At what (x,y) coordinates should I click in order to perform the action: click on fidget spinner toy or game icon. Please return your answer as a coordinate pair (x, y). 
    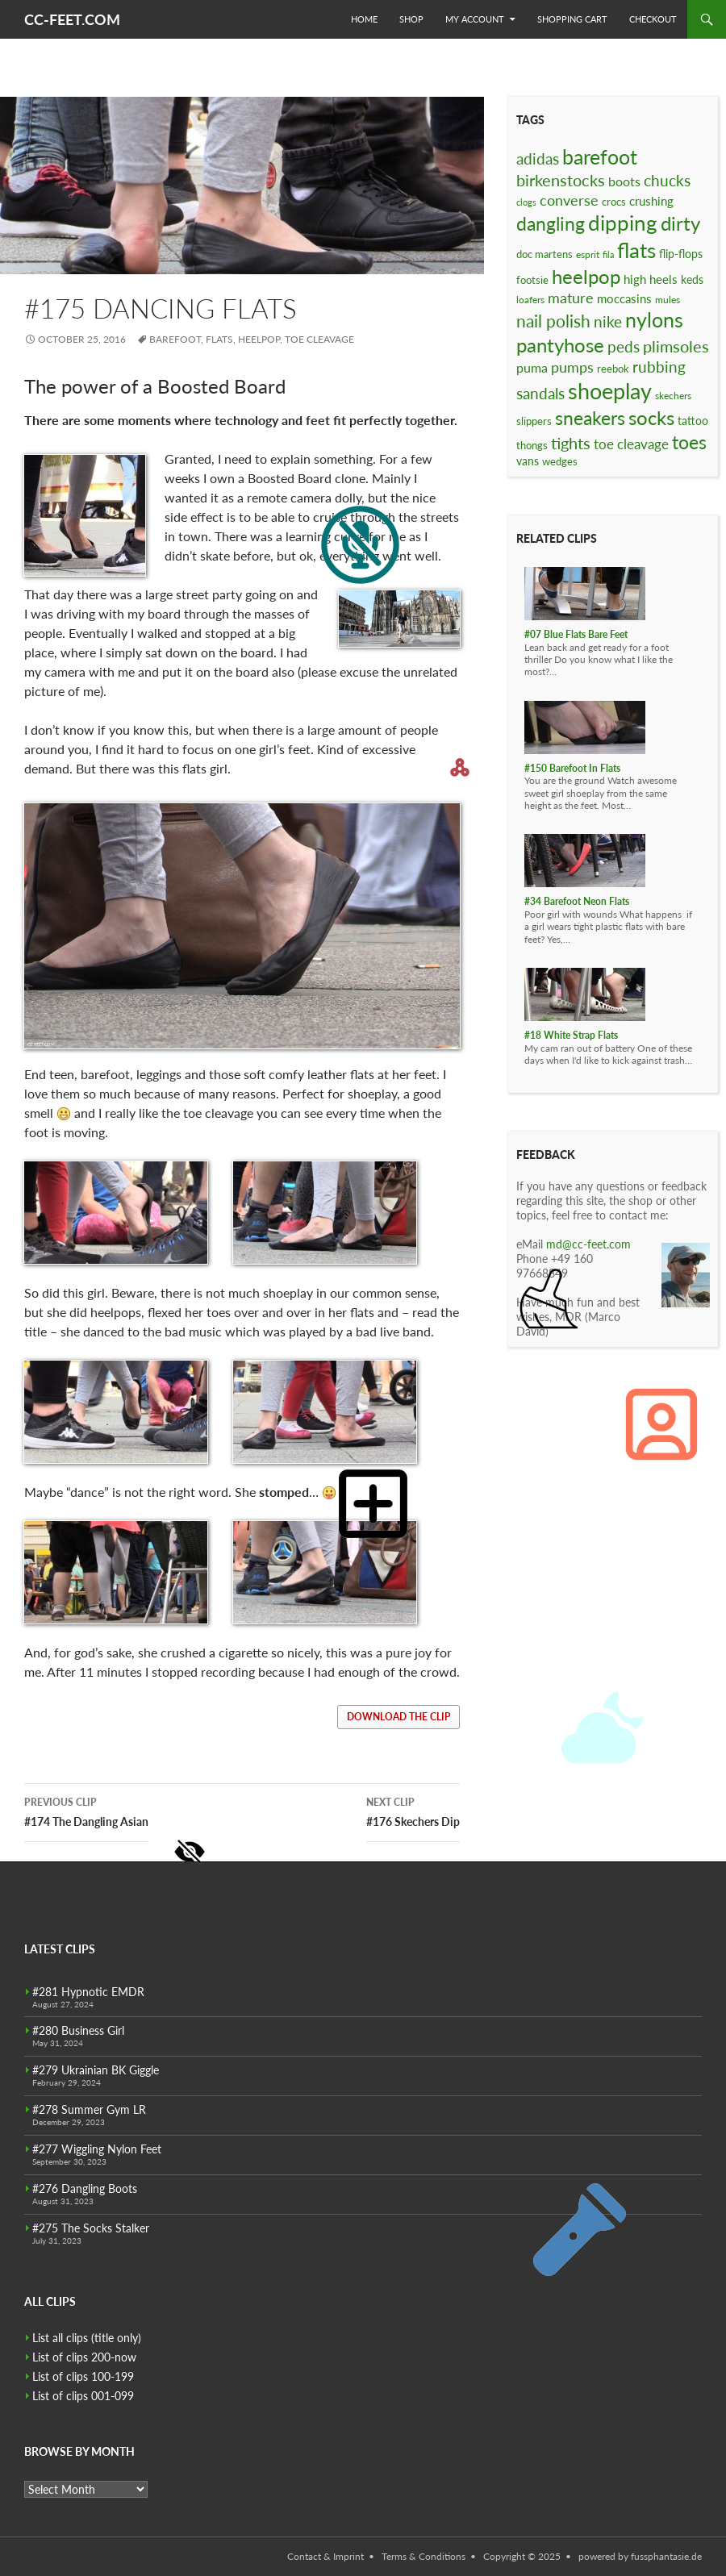
    Looking at the image, I should click on (460, 769).